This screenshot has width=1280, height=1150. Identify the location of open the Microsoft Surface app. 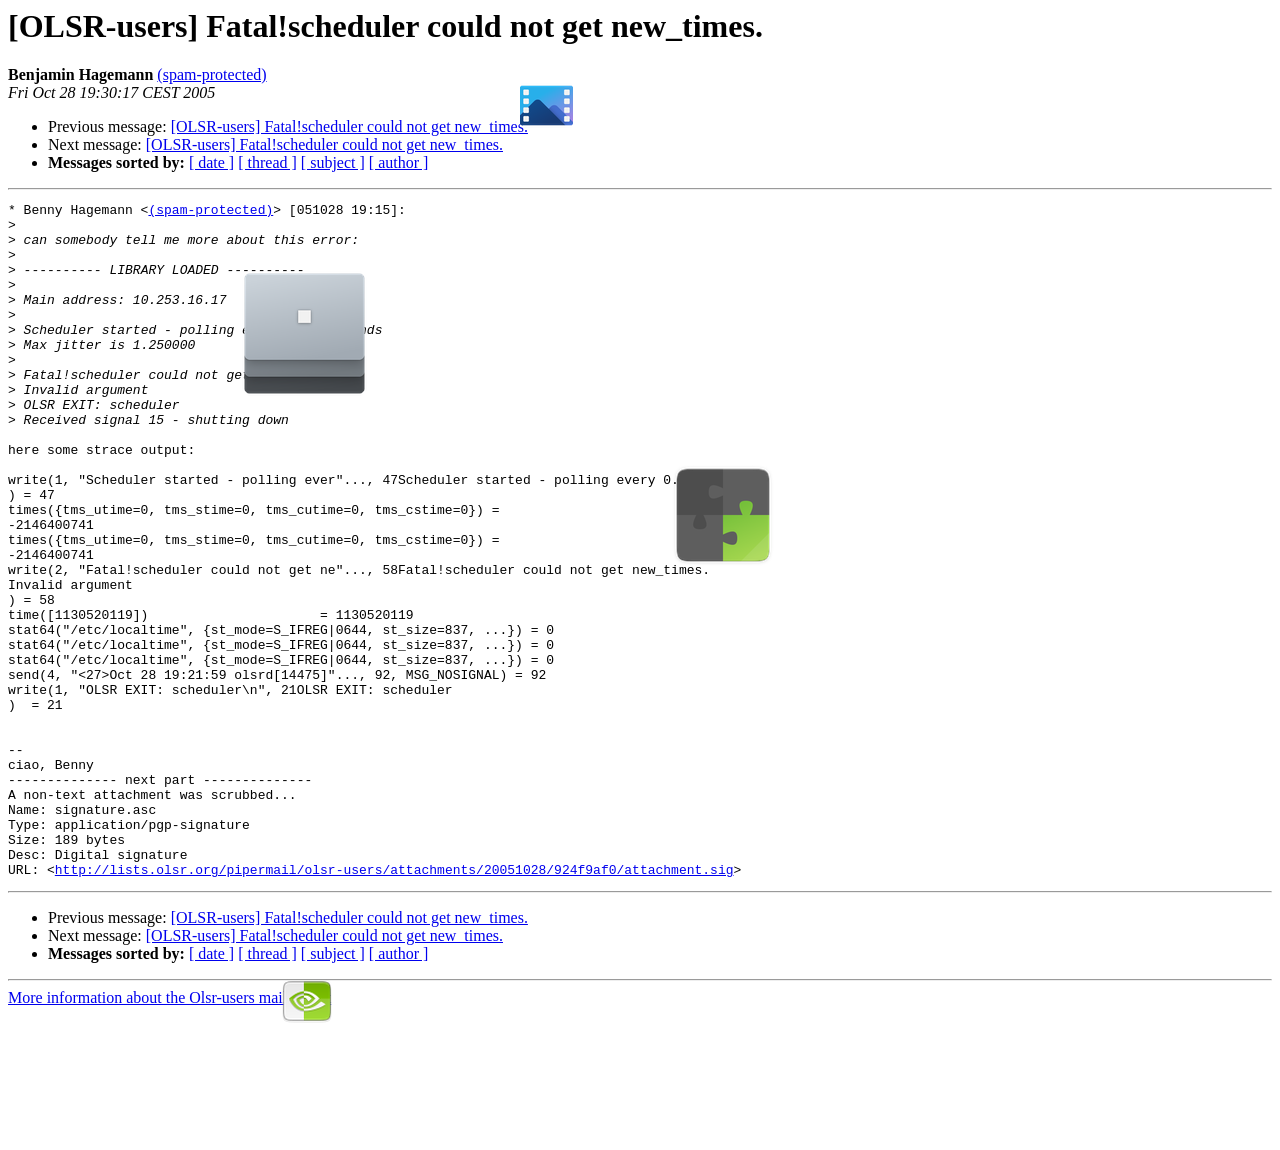
(304, 333).